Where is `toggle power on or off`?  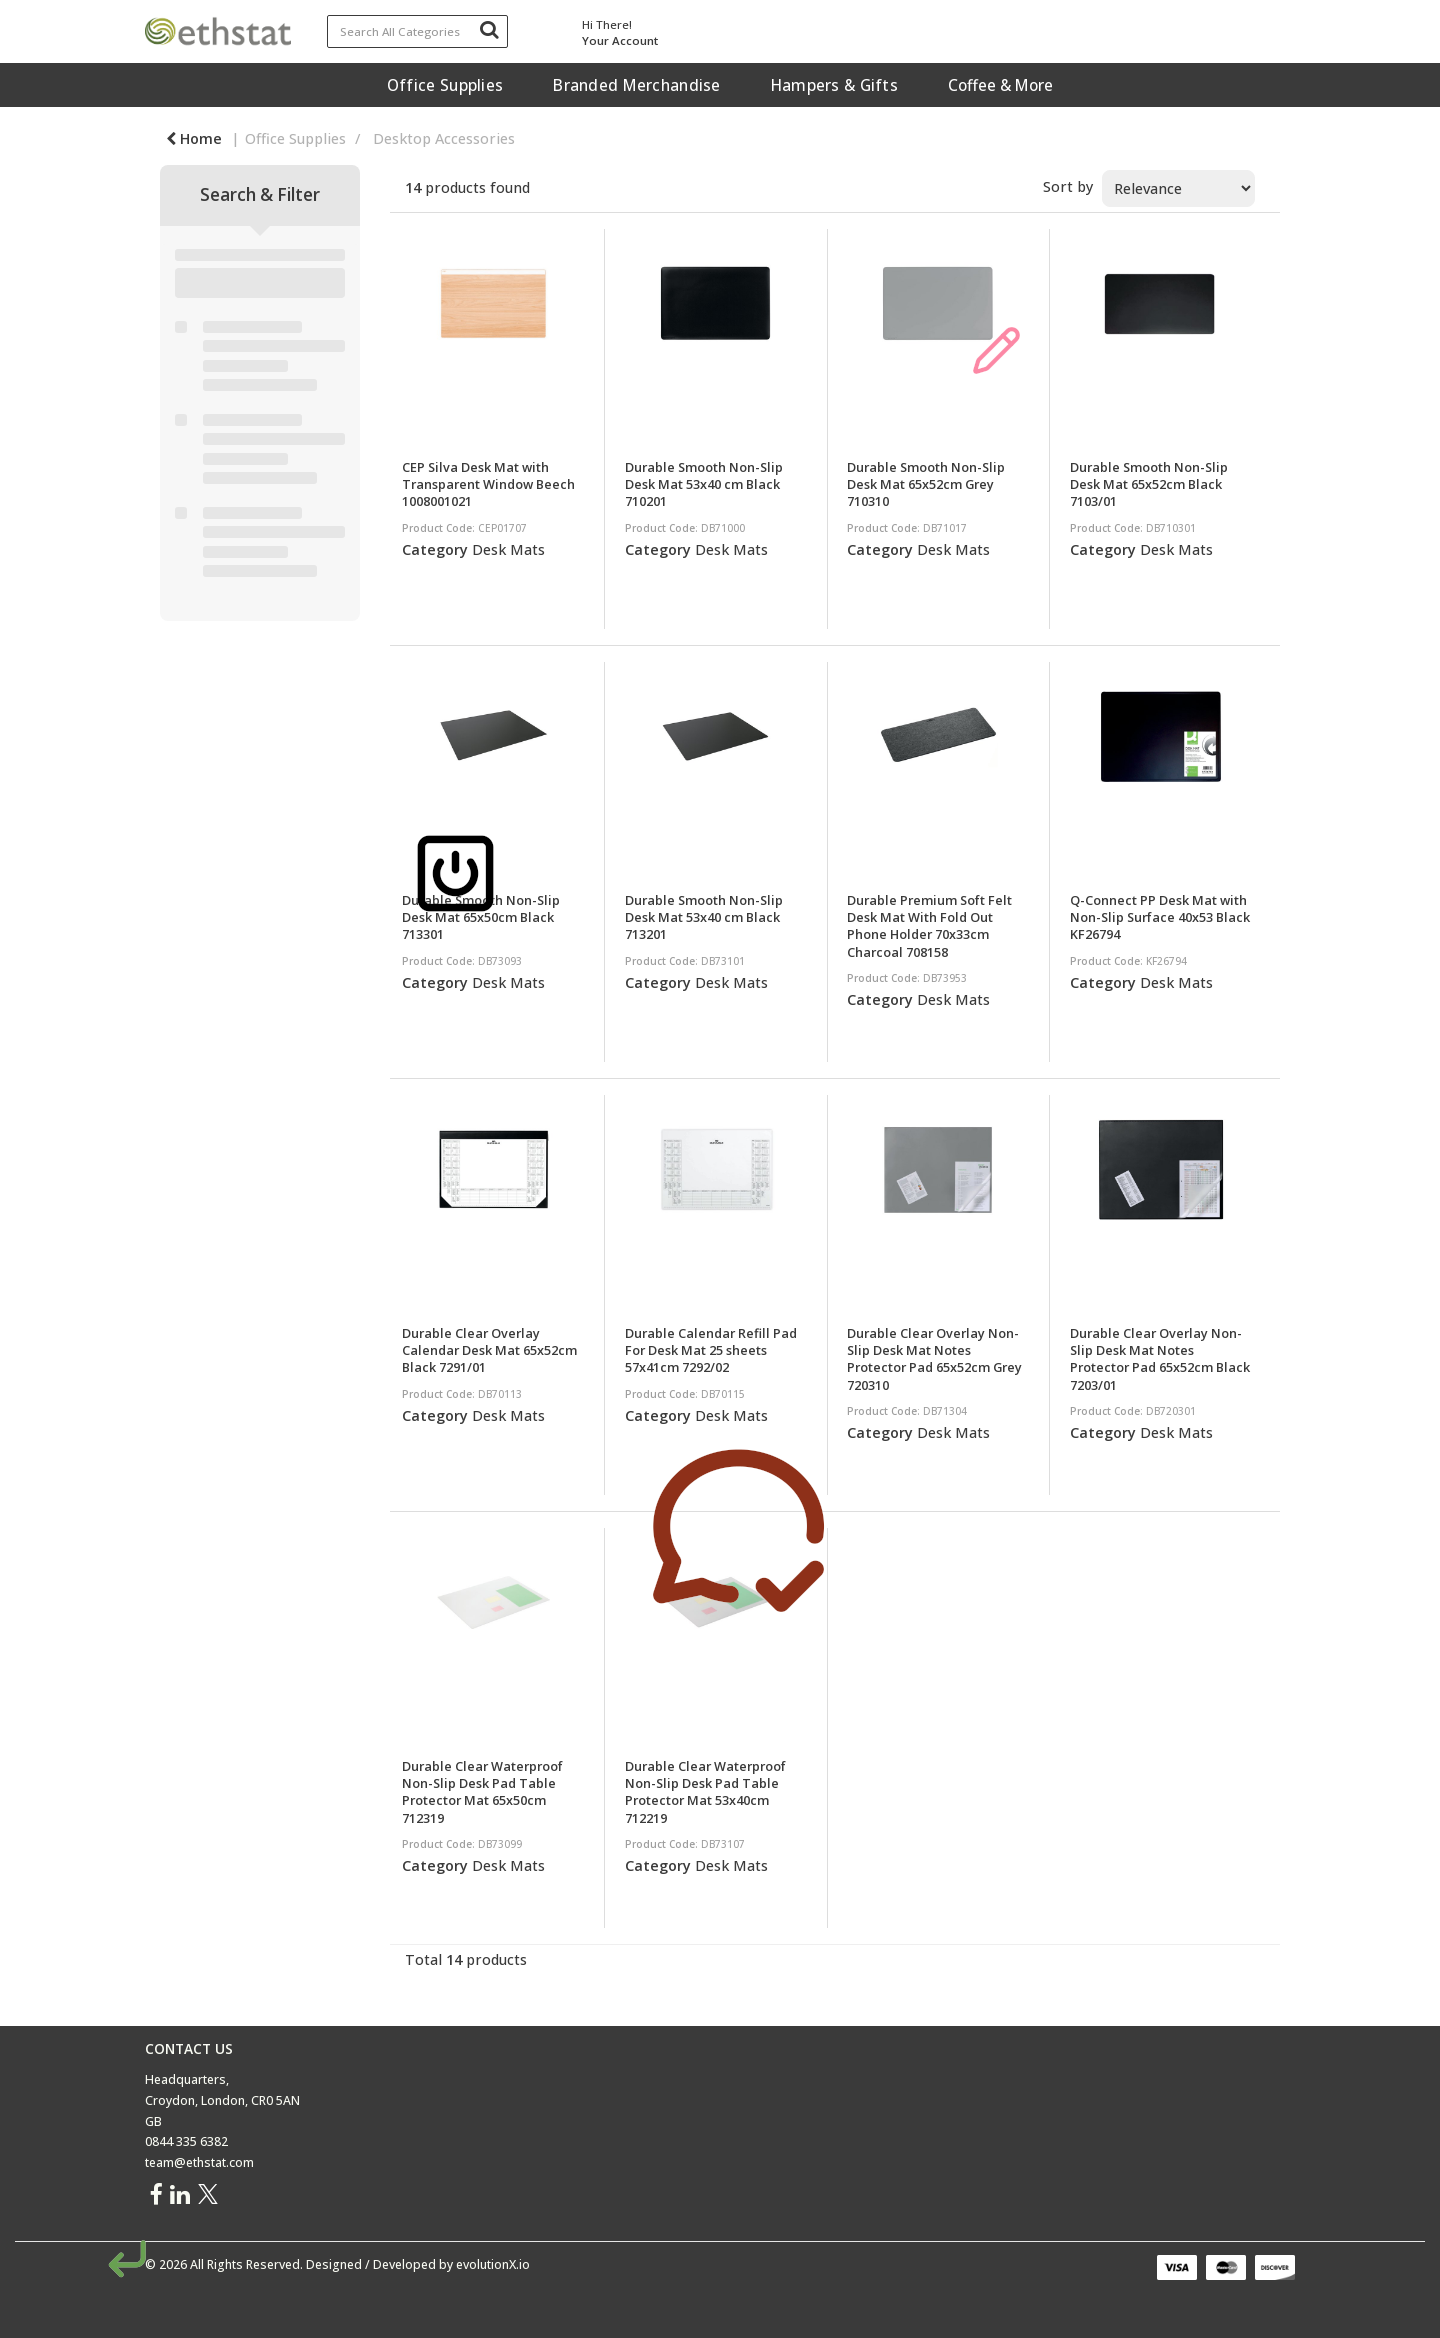
toggle power on or off is located at coordinates (455, 873).